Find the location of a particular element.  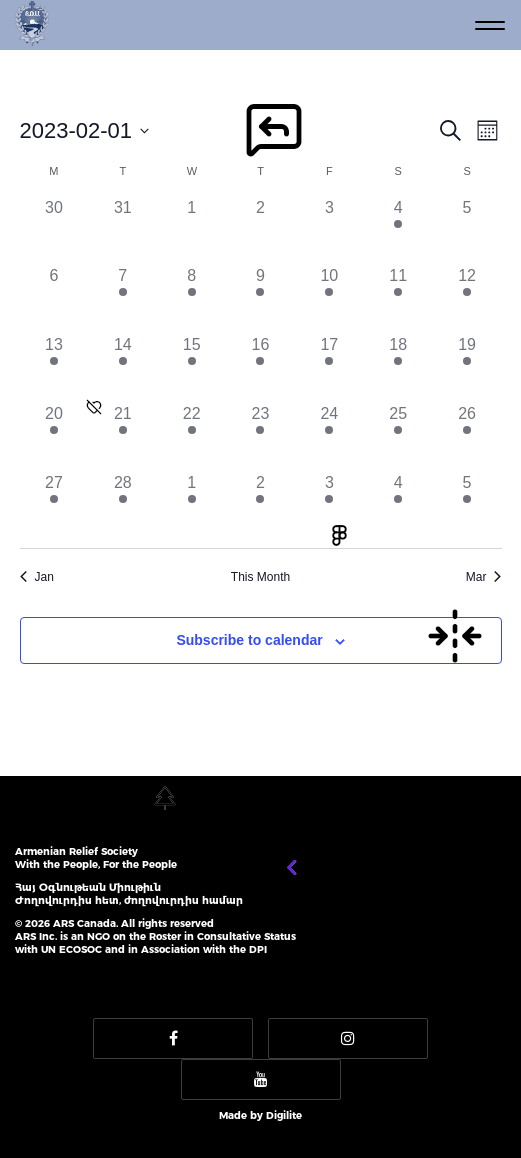

collapse content horizontally is located at coordinates (455, 636).